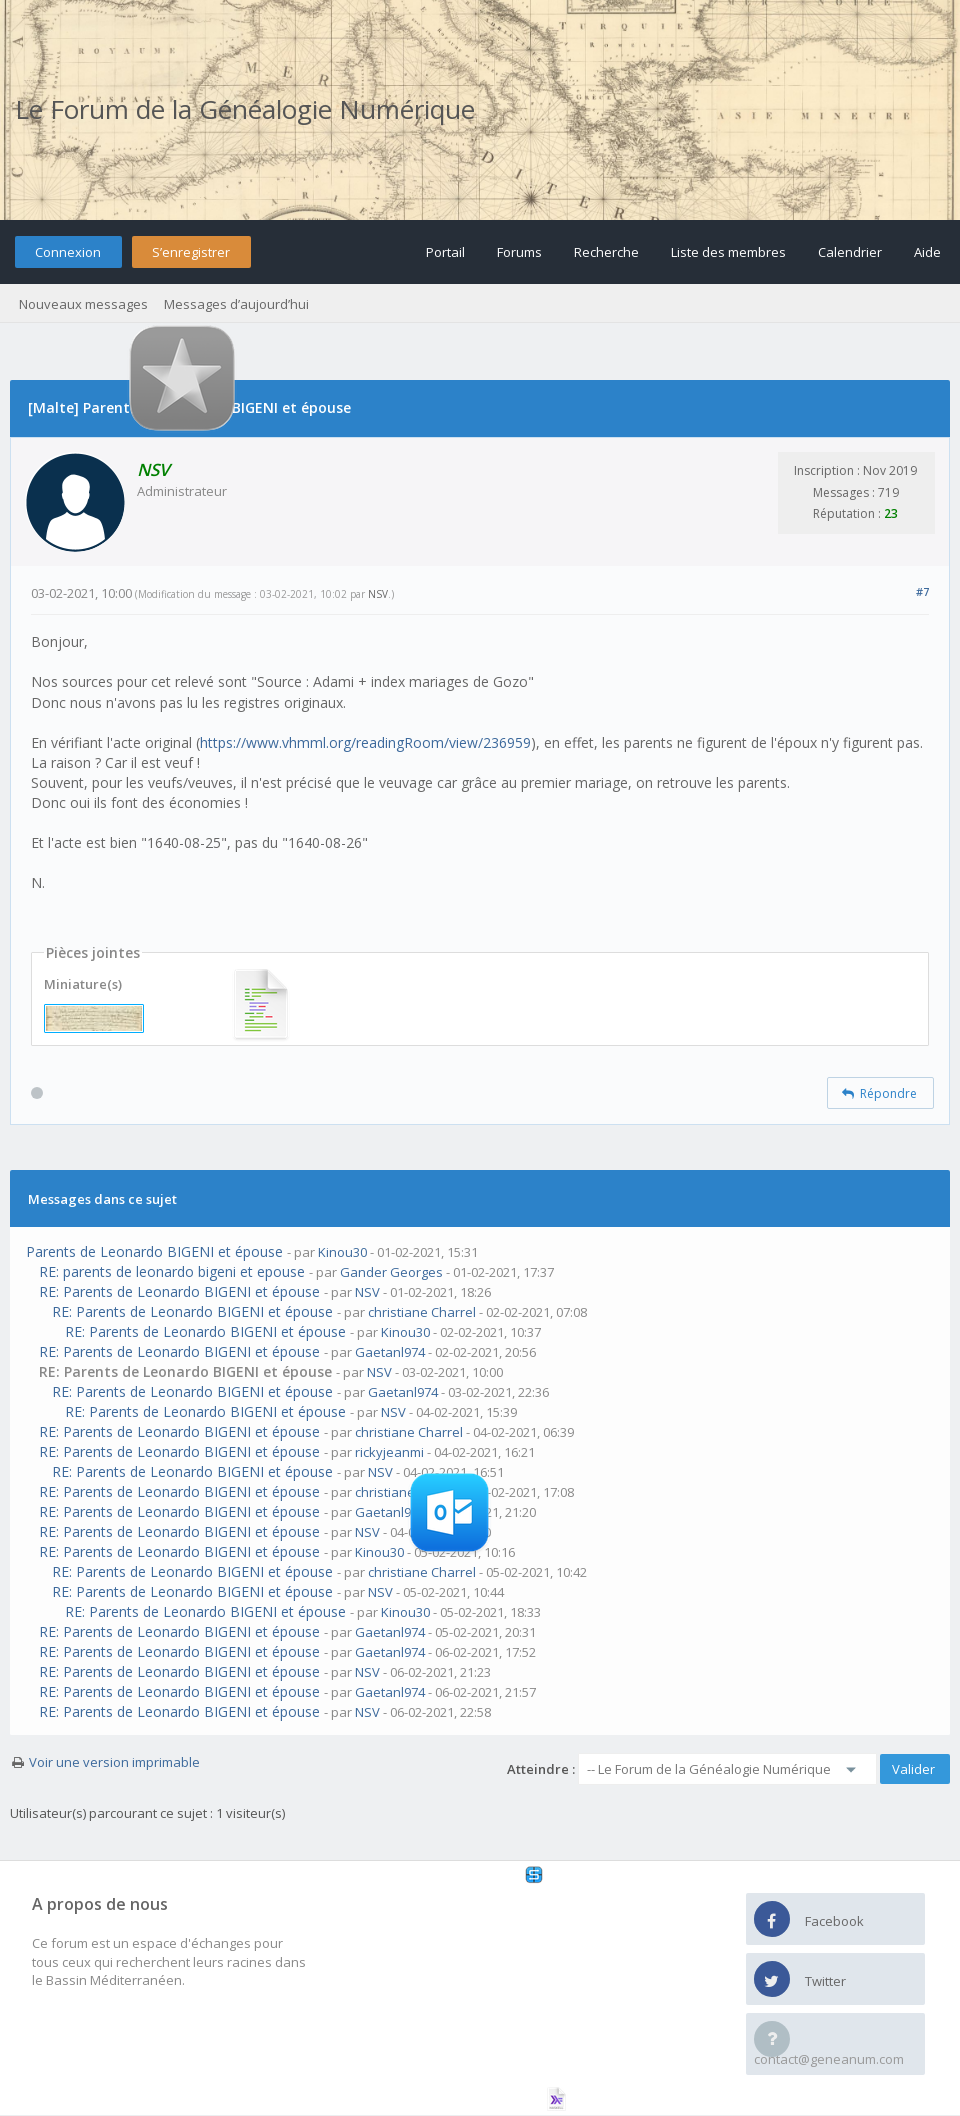 The image size is (960, 2116). I want to click on configure windows file sharing settings, so click(534, 1875).